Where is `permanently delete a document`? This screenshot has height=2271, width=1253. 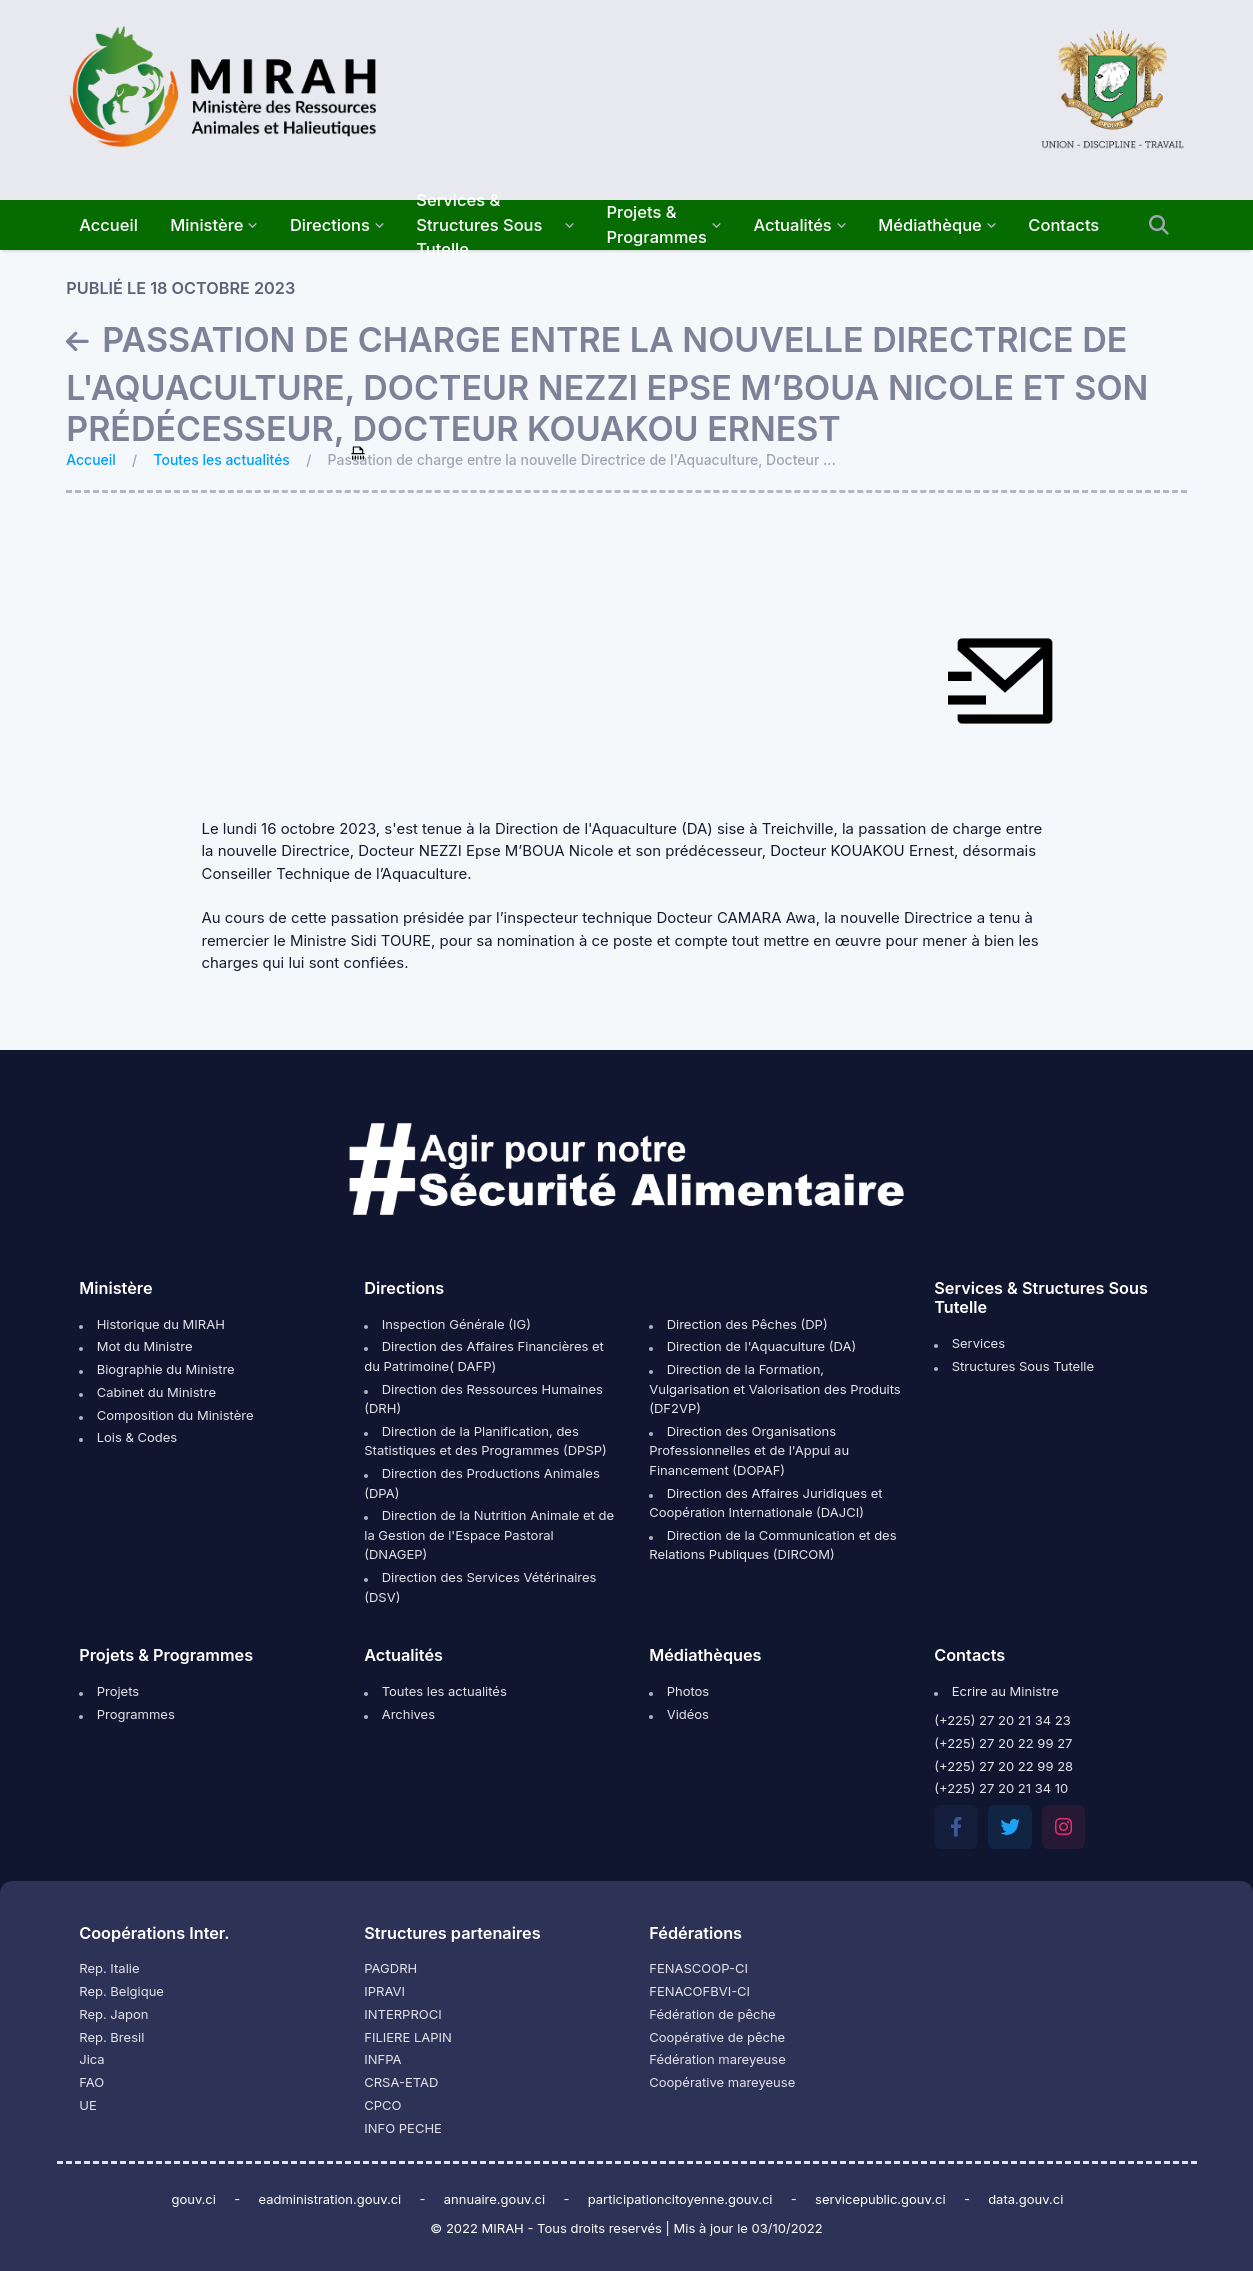 permanently delete a document is located at coordinates (358, 453).